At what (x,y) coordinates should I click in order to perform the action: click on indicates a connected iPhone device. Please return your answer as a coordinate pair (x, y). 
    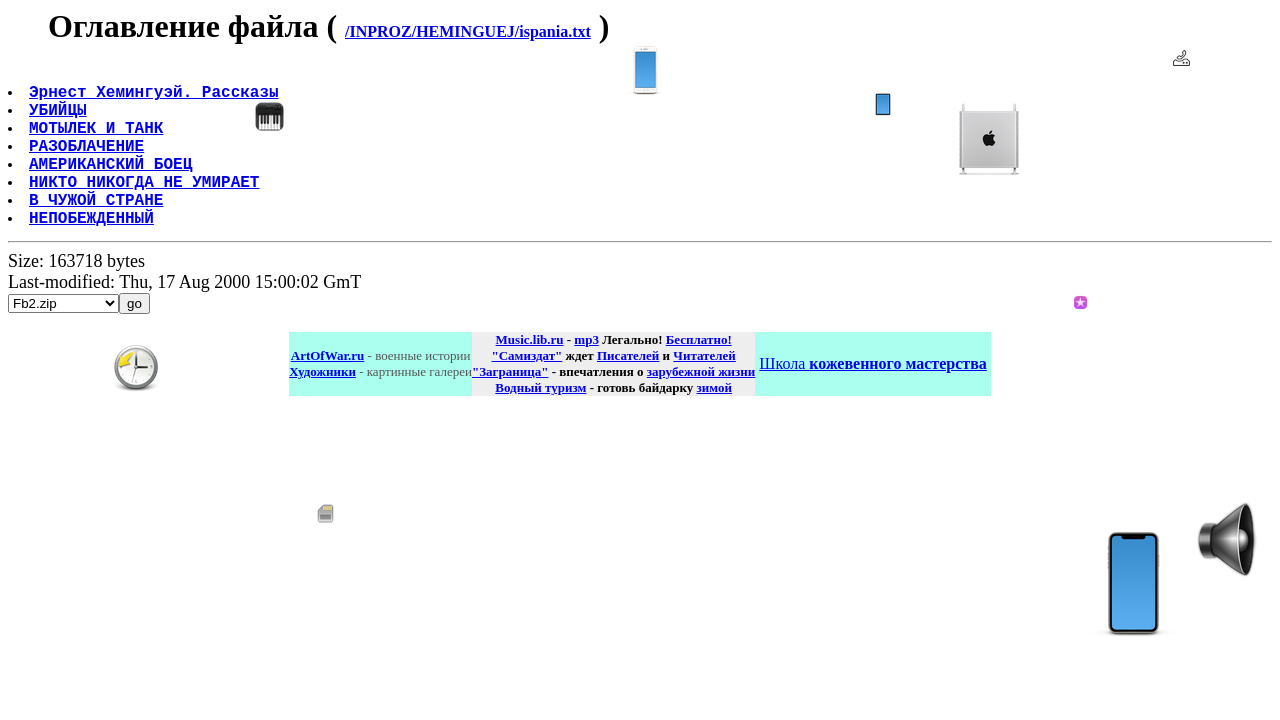
    Looking at the image, I should click on (645, 70).